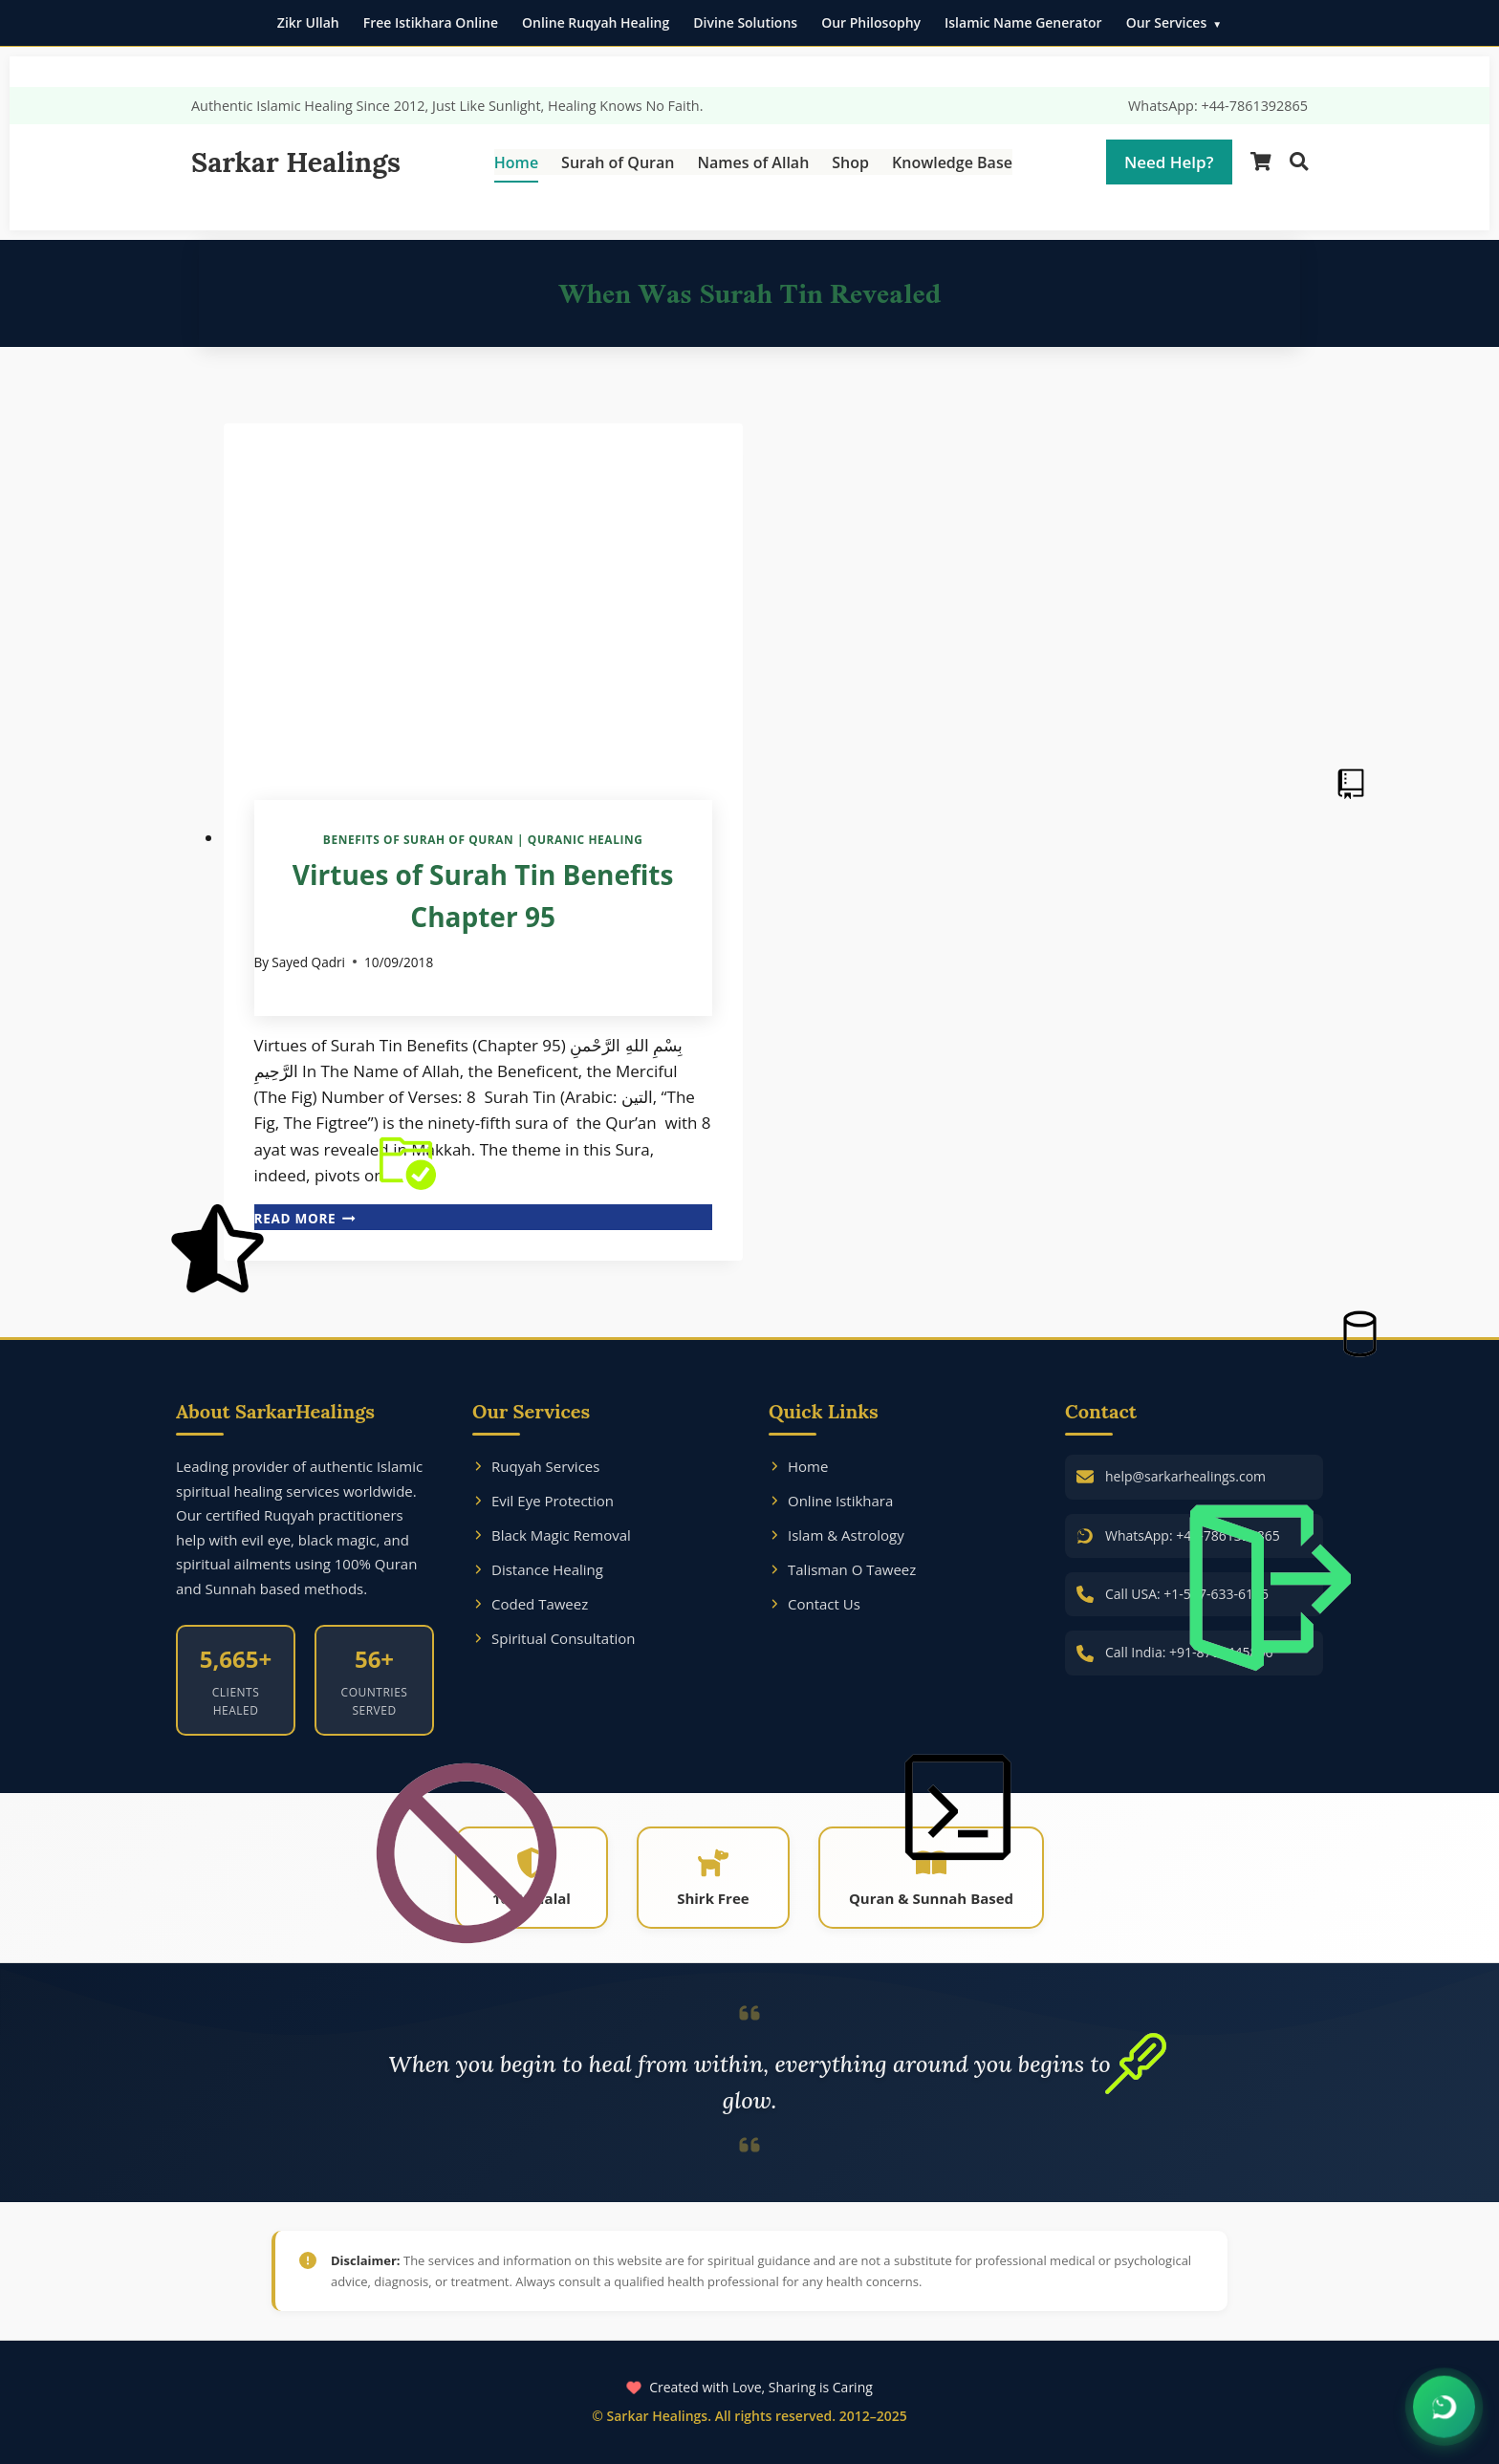 Image resolution: width=1499 pixels, height=2464 pixels. I want to click on indicates a partial or half rating, so click(217, 1249).